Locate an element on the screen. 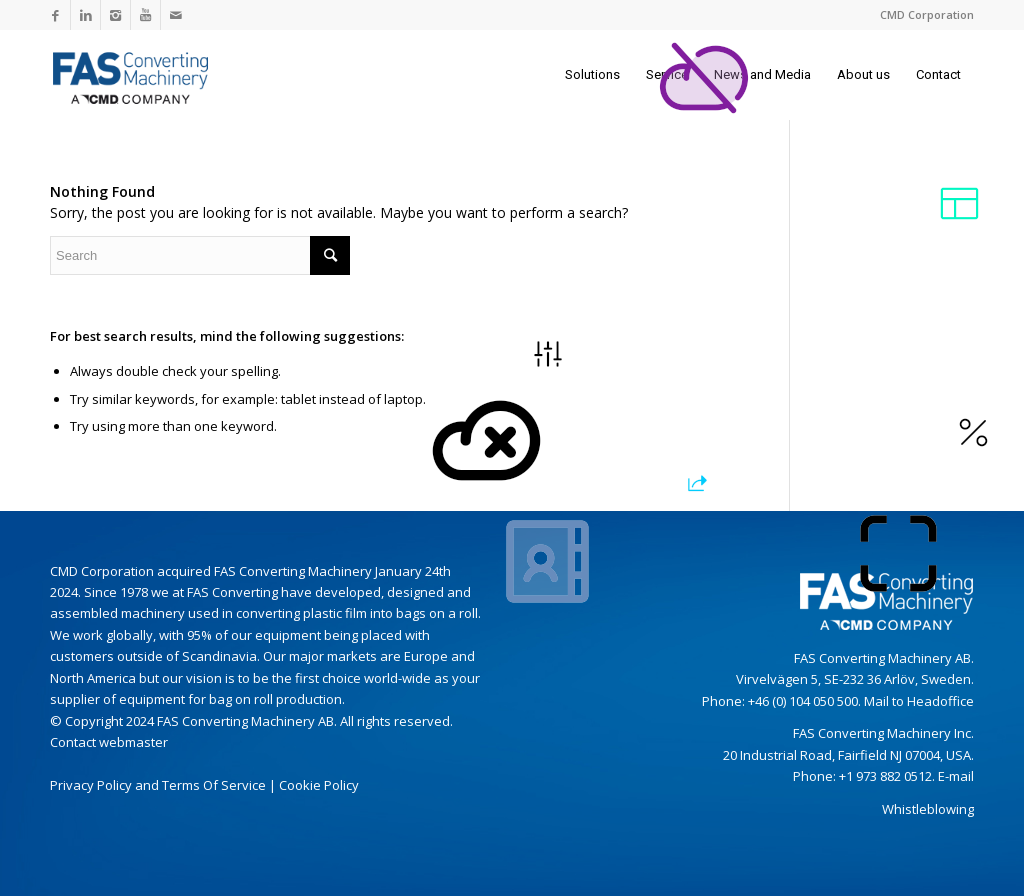  adjust settings or preferences is located at coordinates (548, 354).